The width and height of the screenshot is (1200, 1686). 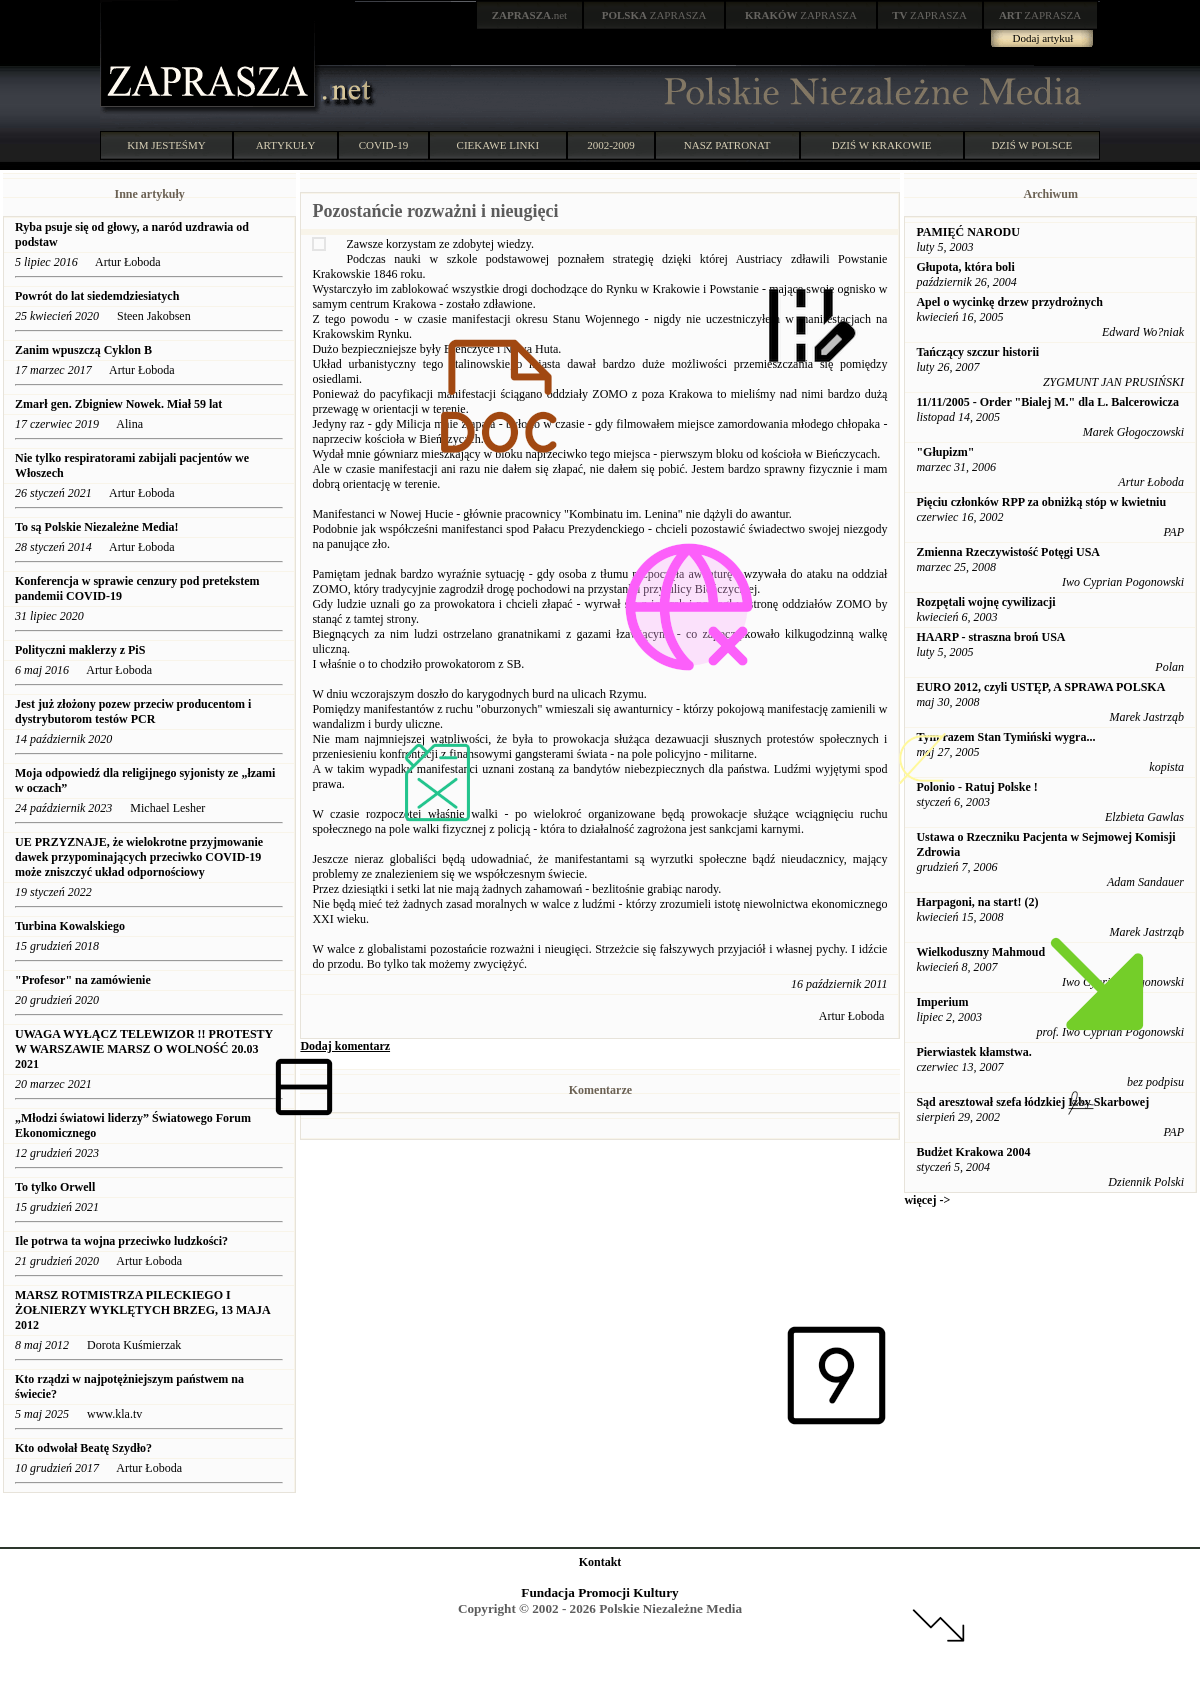 What do you see at coordinates (437, 782) in the screenshot?
I see `indicates fuel or gas station nearby` at bounding box center [437, 782].